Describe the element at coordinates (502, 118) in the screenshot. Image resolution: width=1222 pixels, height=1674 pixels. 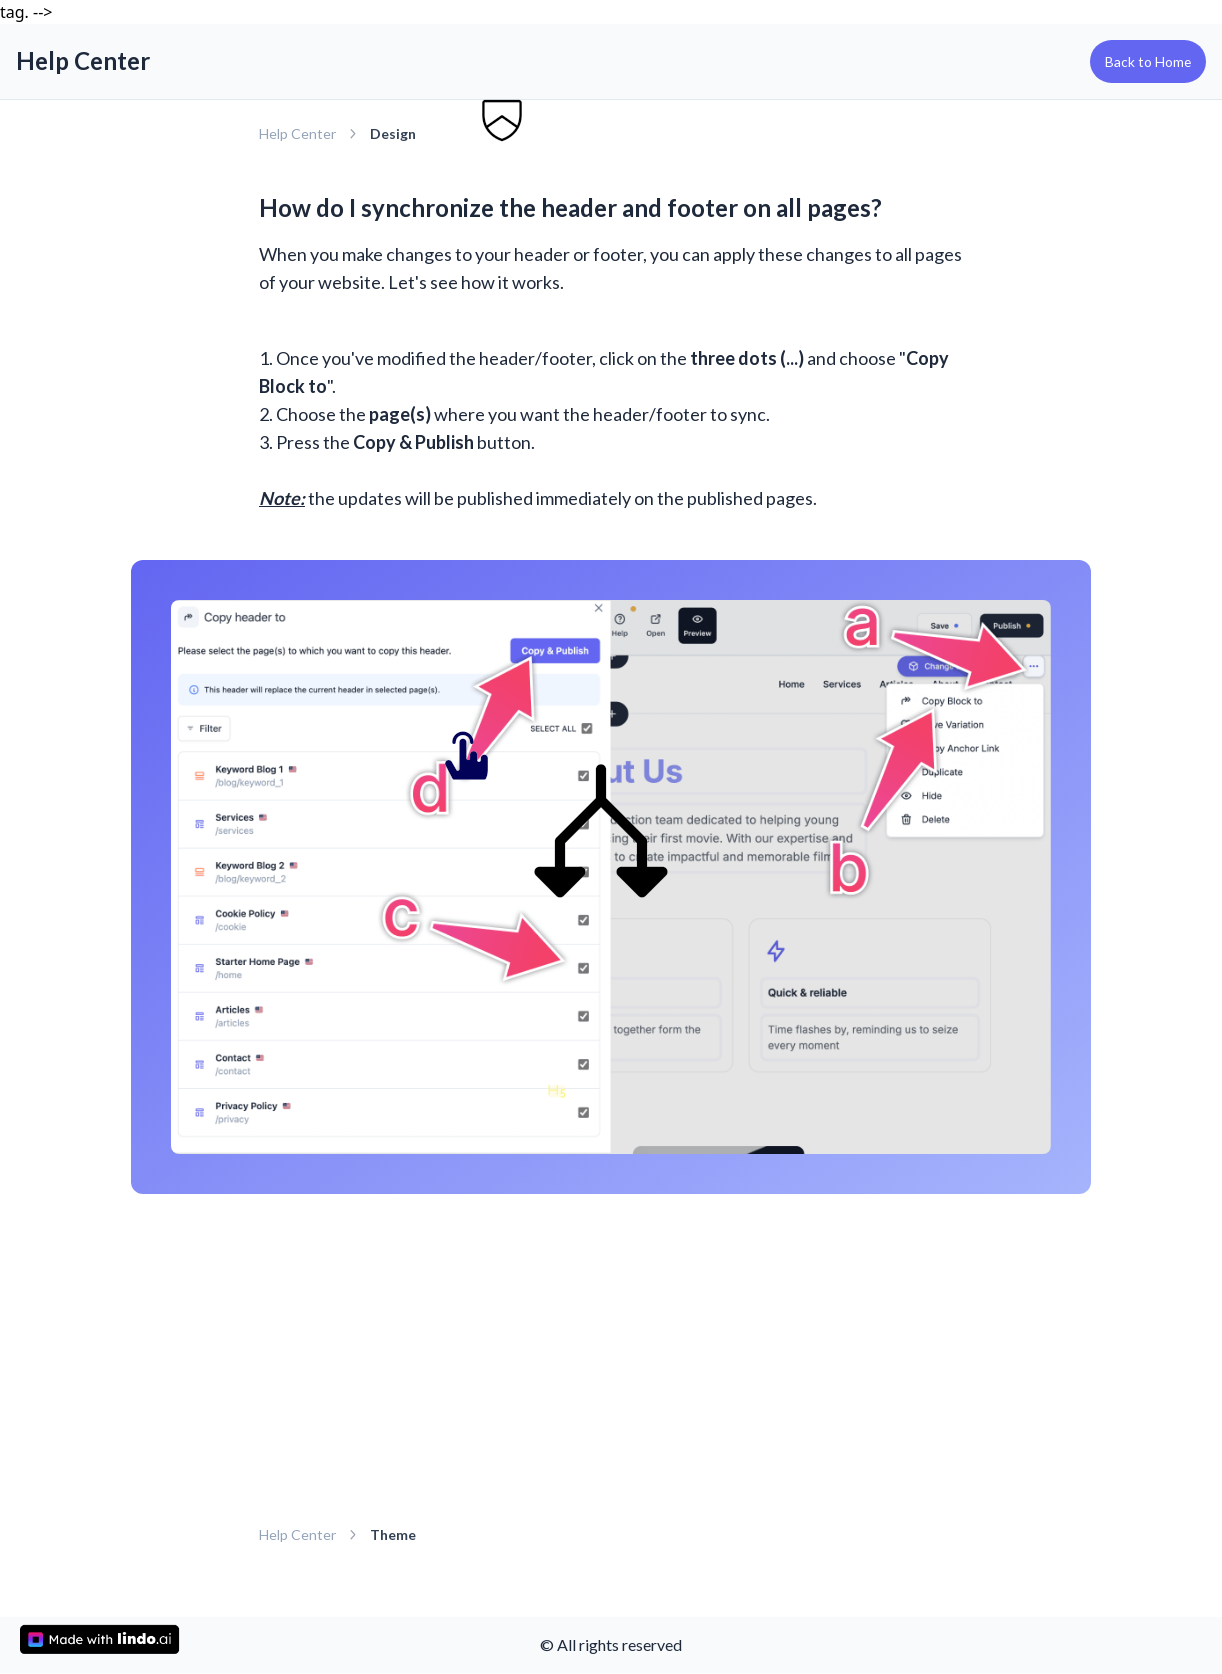
I see `security or protection status indicator` at that location.